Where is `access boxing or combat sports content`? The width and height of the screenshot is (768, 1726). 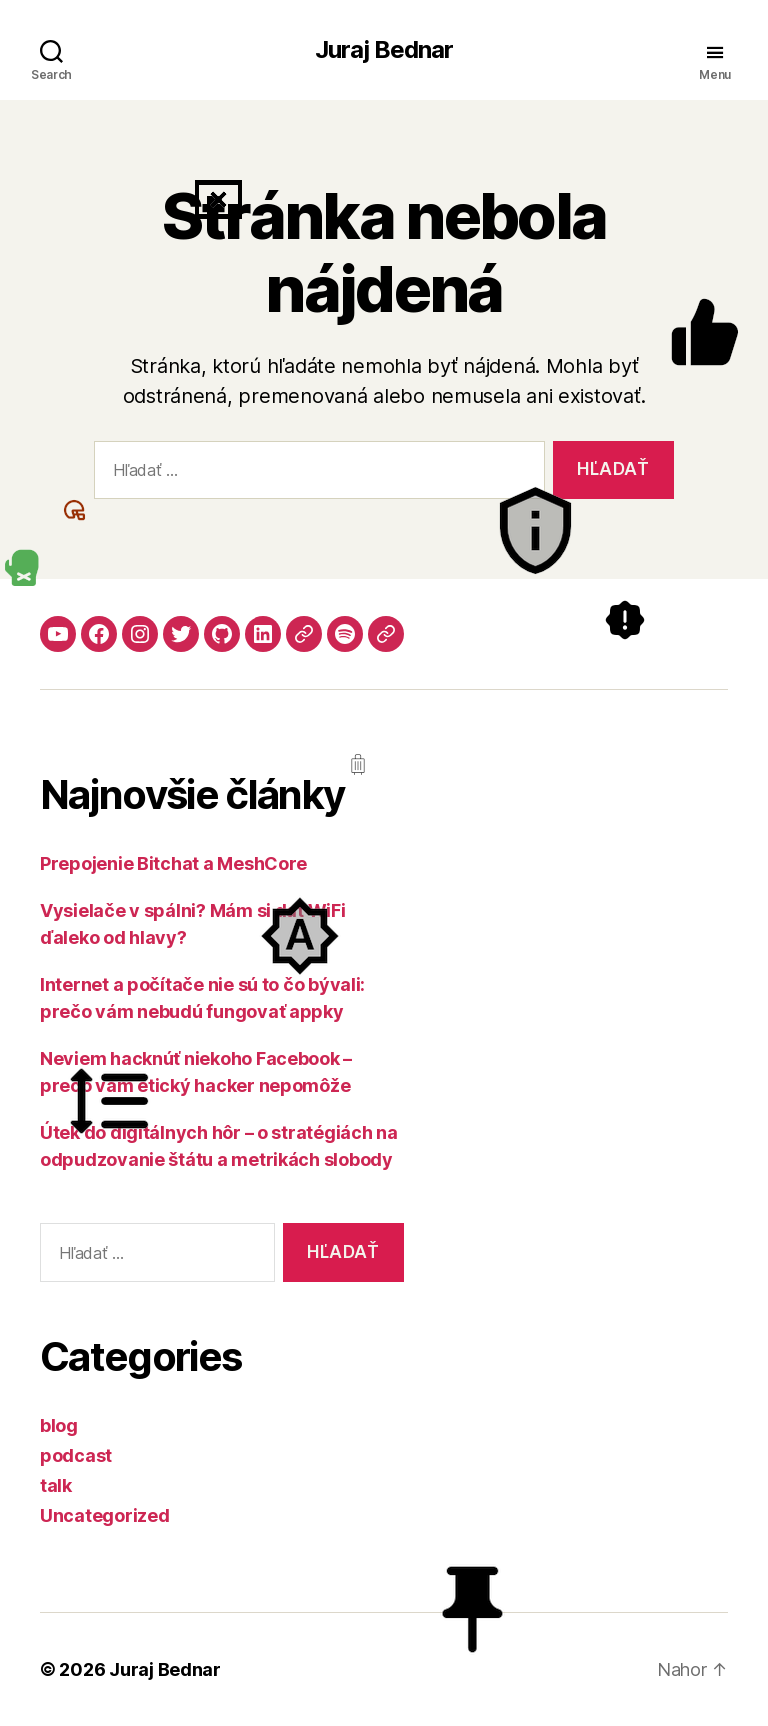 access boxing or combat sports content is located at coordinates (22, 568).